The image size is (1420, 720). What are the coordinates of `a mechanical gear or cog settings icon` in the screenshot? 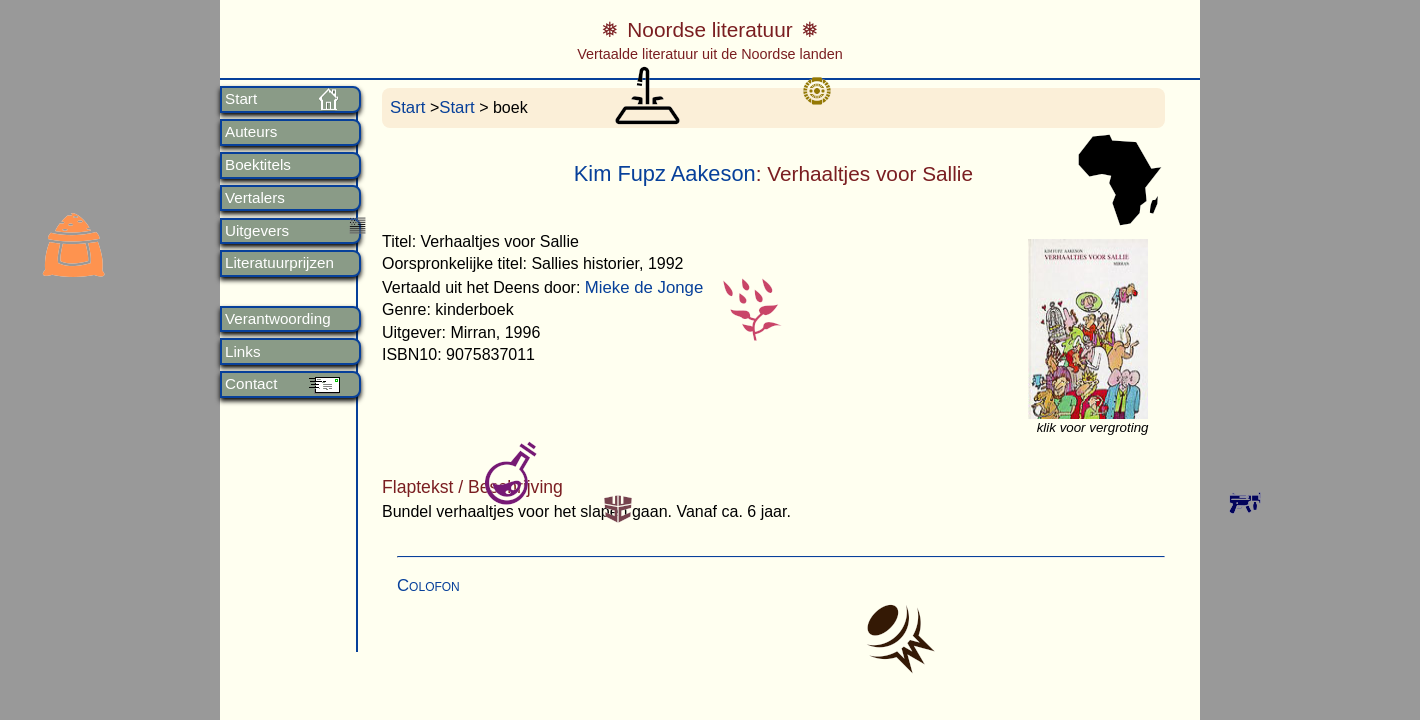 It's located at (817, 91).